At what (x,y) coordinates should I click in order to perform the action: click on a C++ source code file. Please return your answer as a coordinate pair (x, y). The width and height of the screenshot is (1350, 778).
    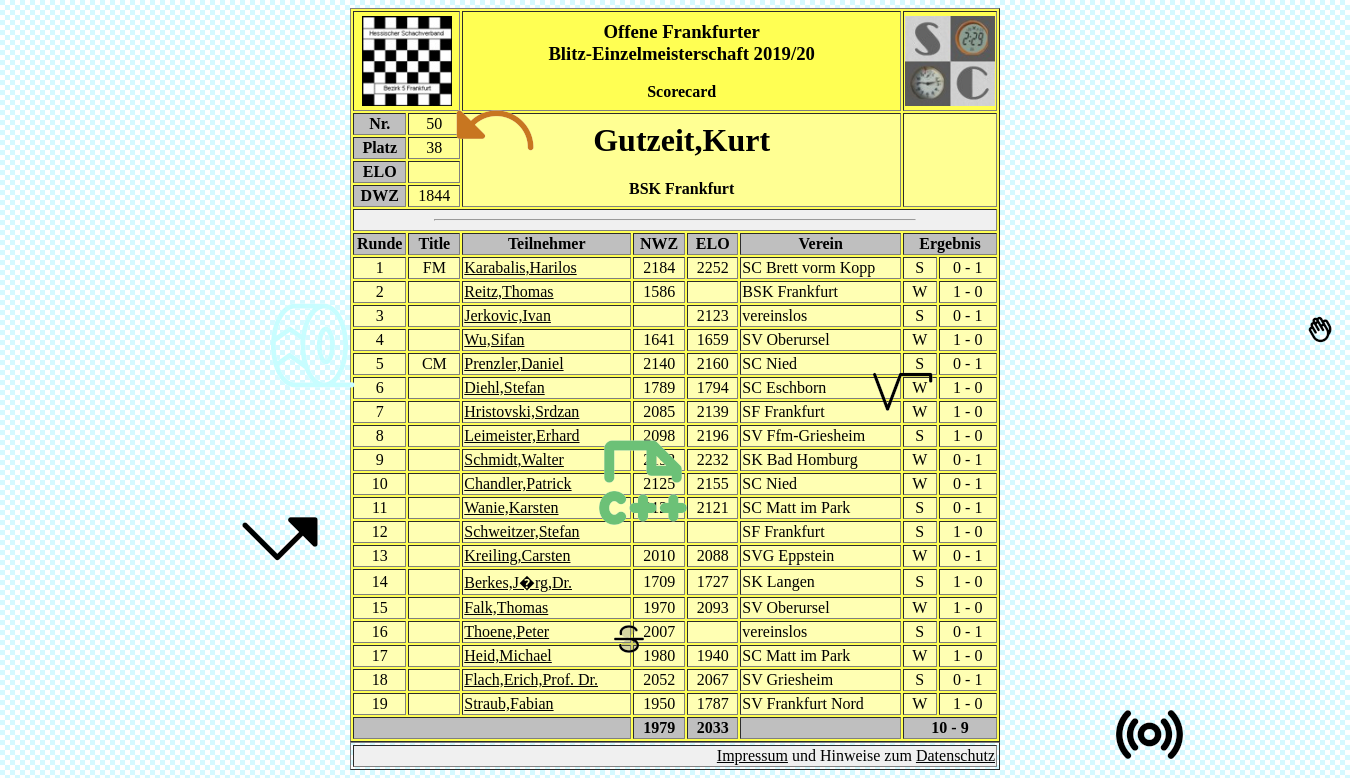
    Looking at the image, I should click on (643, 486).